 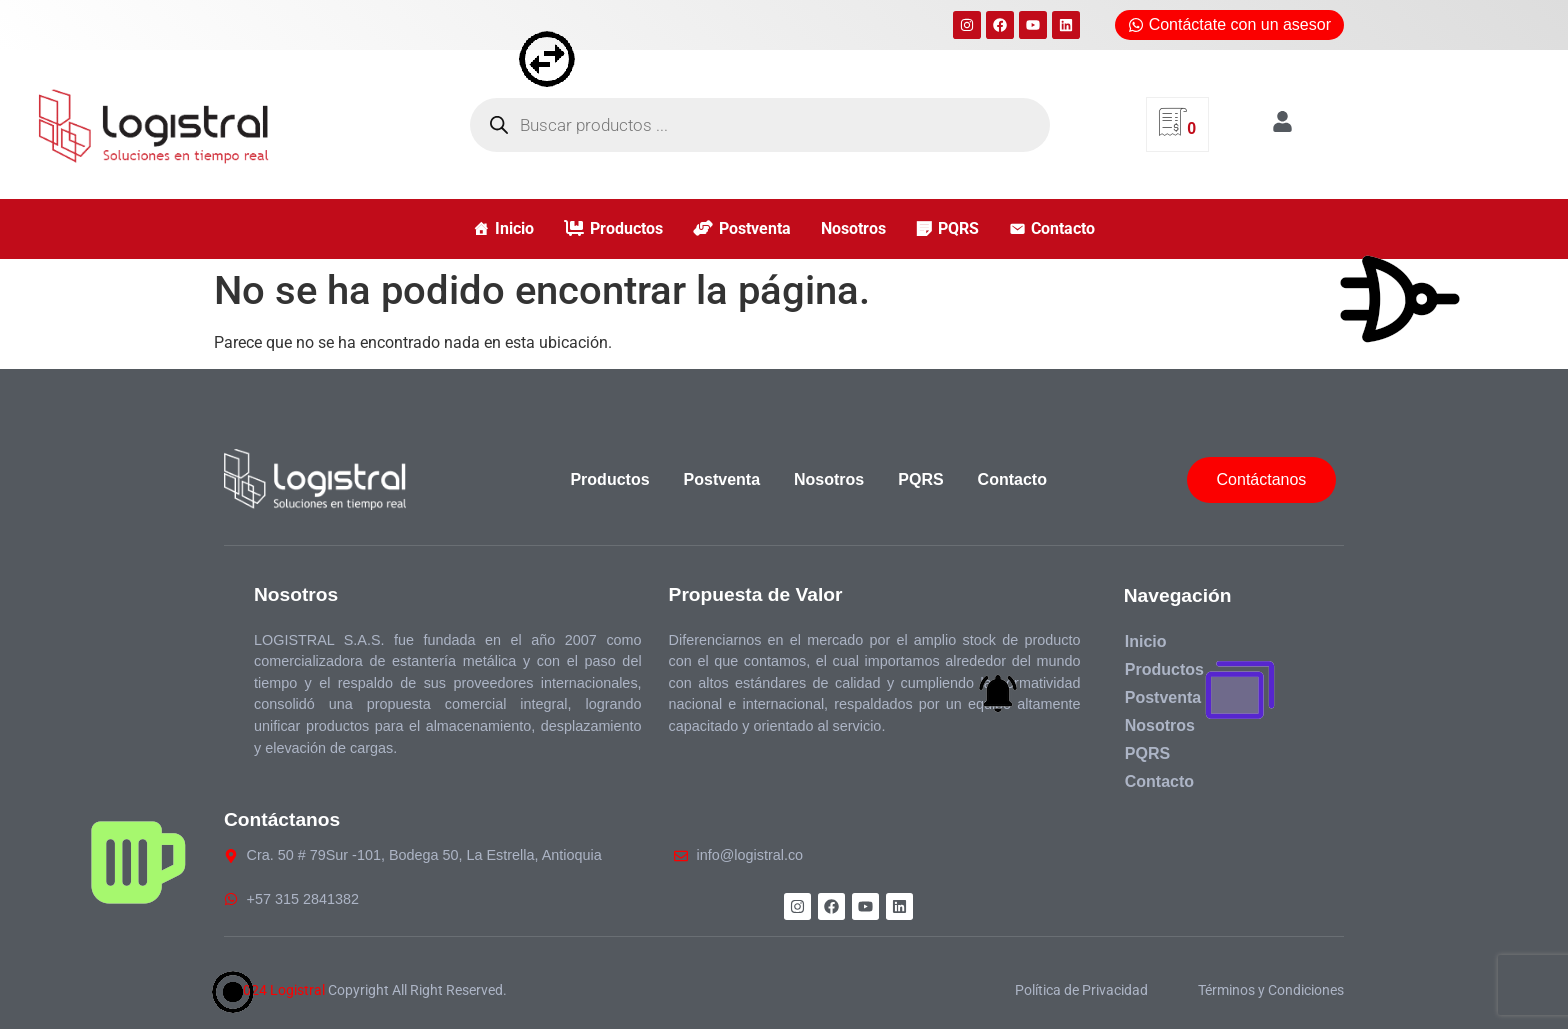 What do you see at coordinates (1240, 690) in the screenshot?
I see `view stacked cards or layers` at bounding box center [1240, 690].